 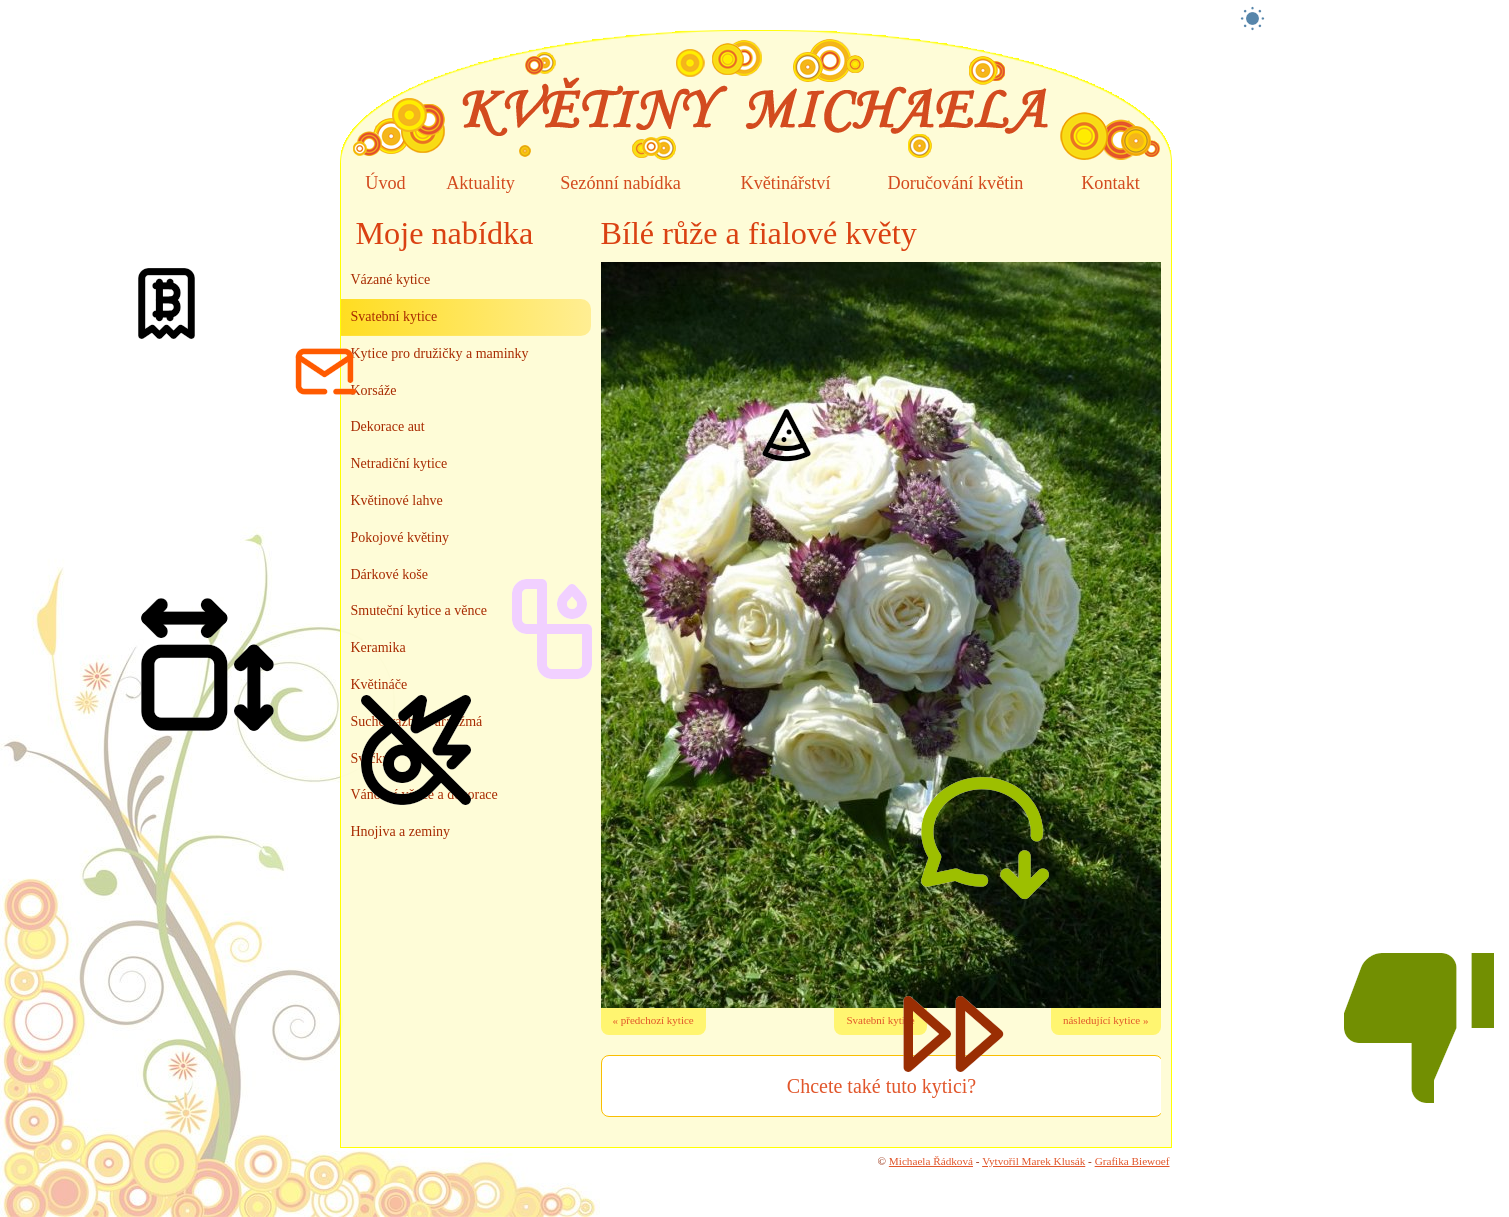 I want to click on skip to the next track, so click(x=951, y=1034).